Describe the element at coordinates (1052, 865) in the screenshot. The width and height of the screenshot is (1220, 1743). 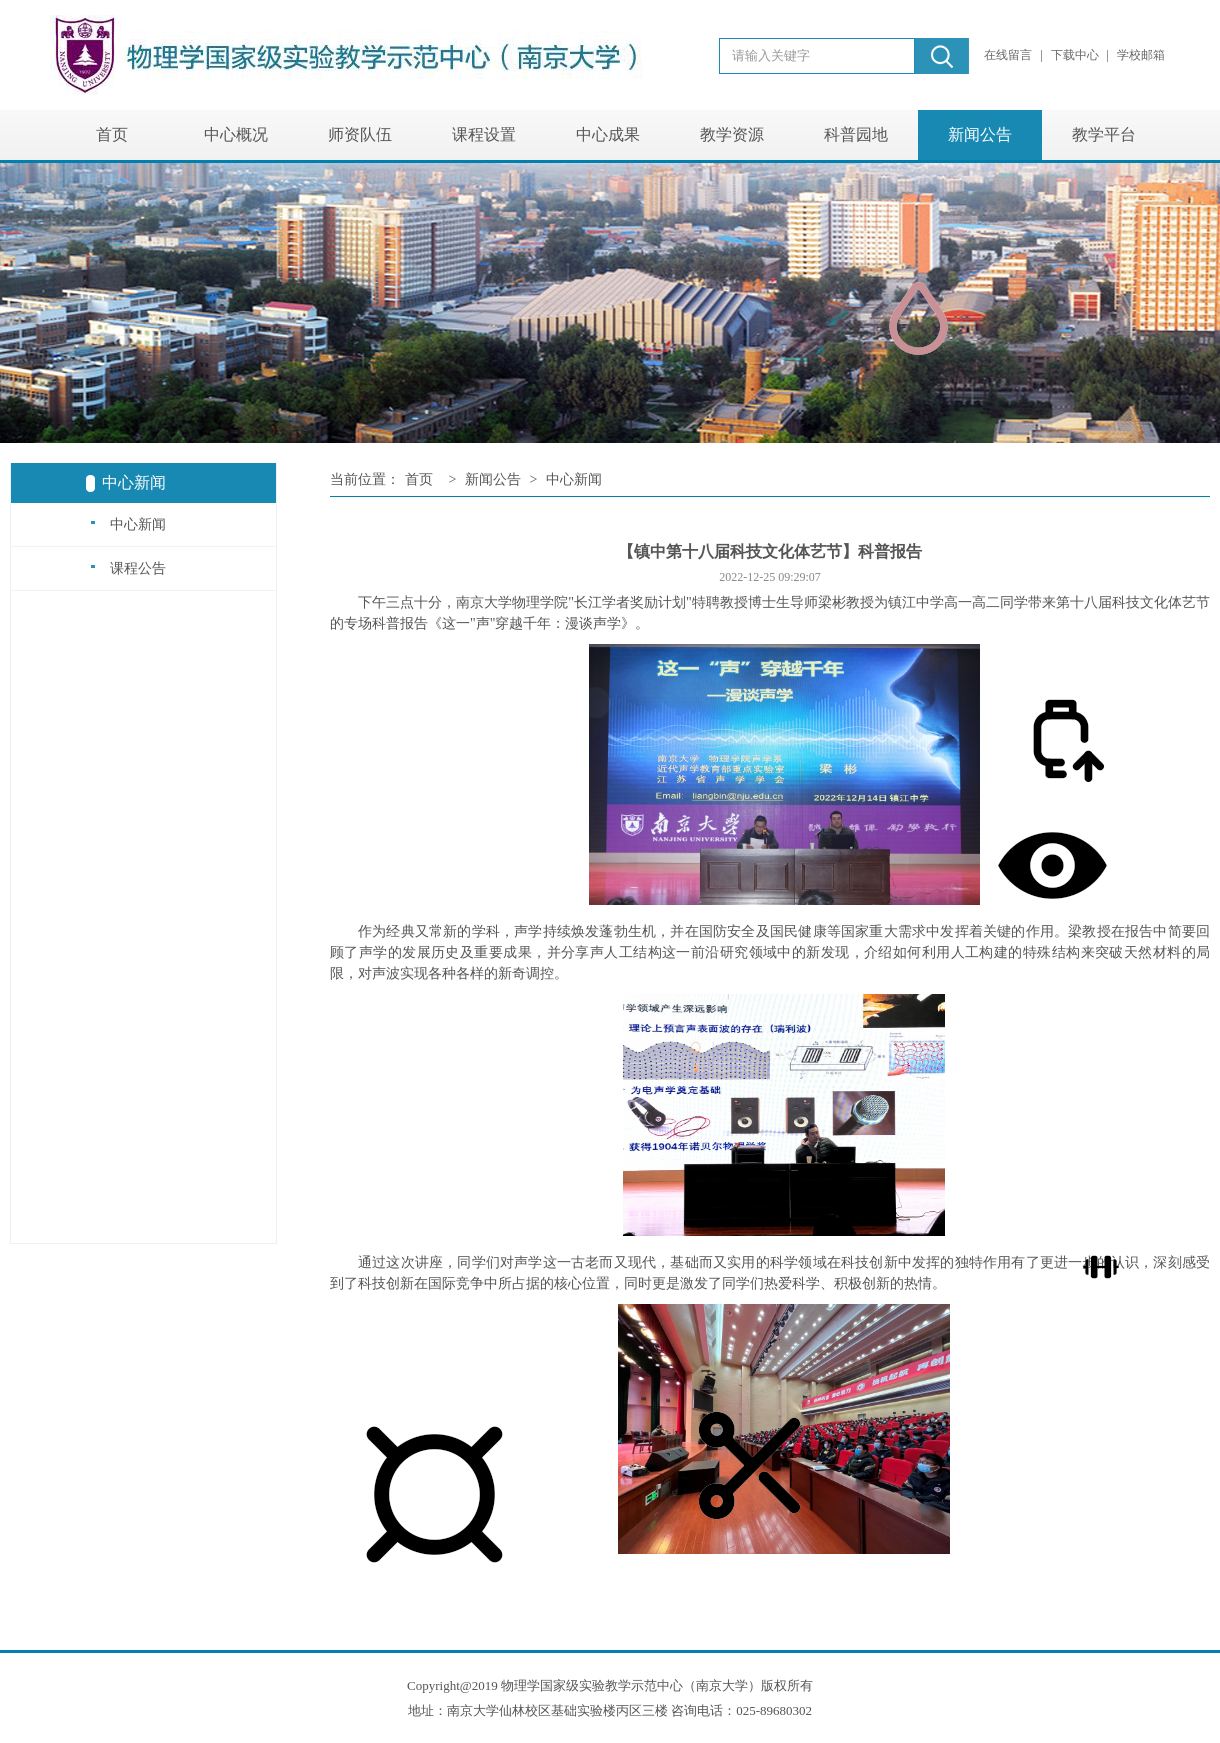
I see `show hidden content` at that location.